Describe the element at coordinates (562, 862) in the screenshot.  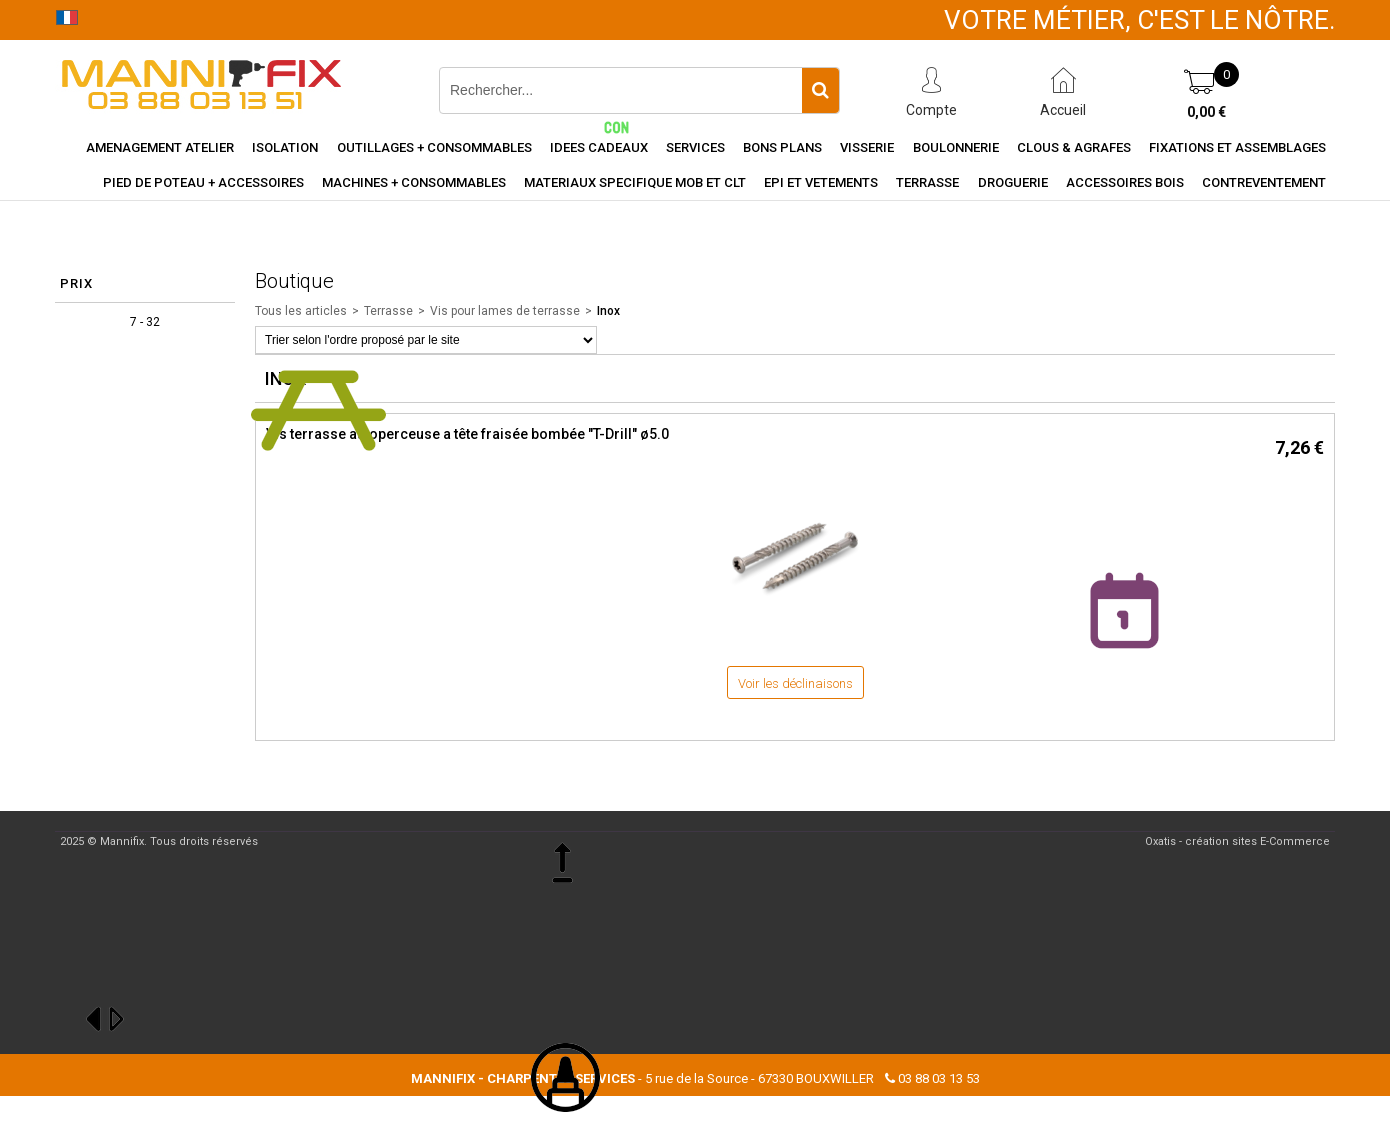
I see `upgrade to a newer version` at that location.